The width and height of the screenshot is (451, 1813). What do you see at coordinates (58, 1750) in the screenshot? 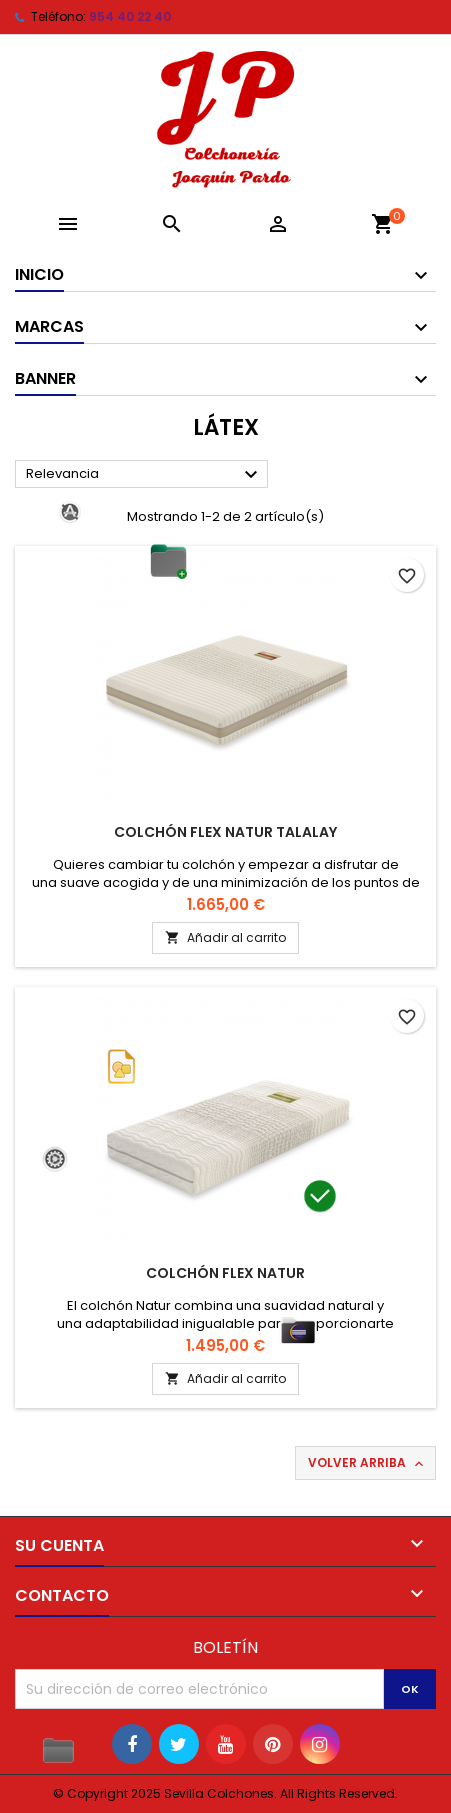
I see `open folder containing files or documents` at bounding box center [58, 1750].